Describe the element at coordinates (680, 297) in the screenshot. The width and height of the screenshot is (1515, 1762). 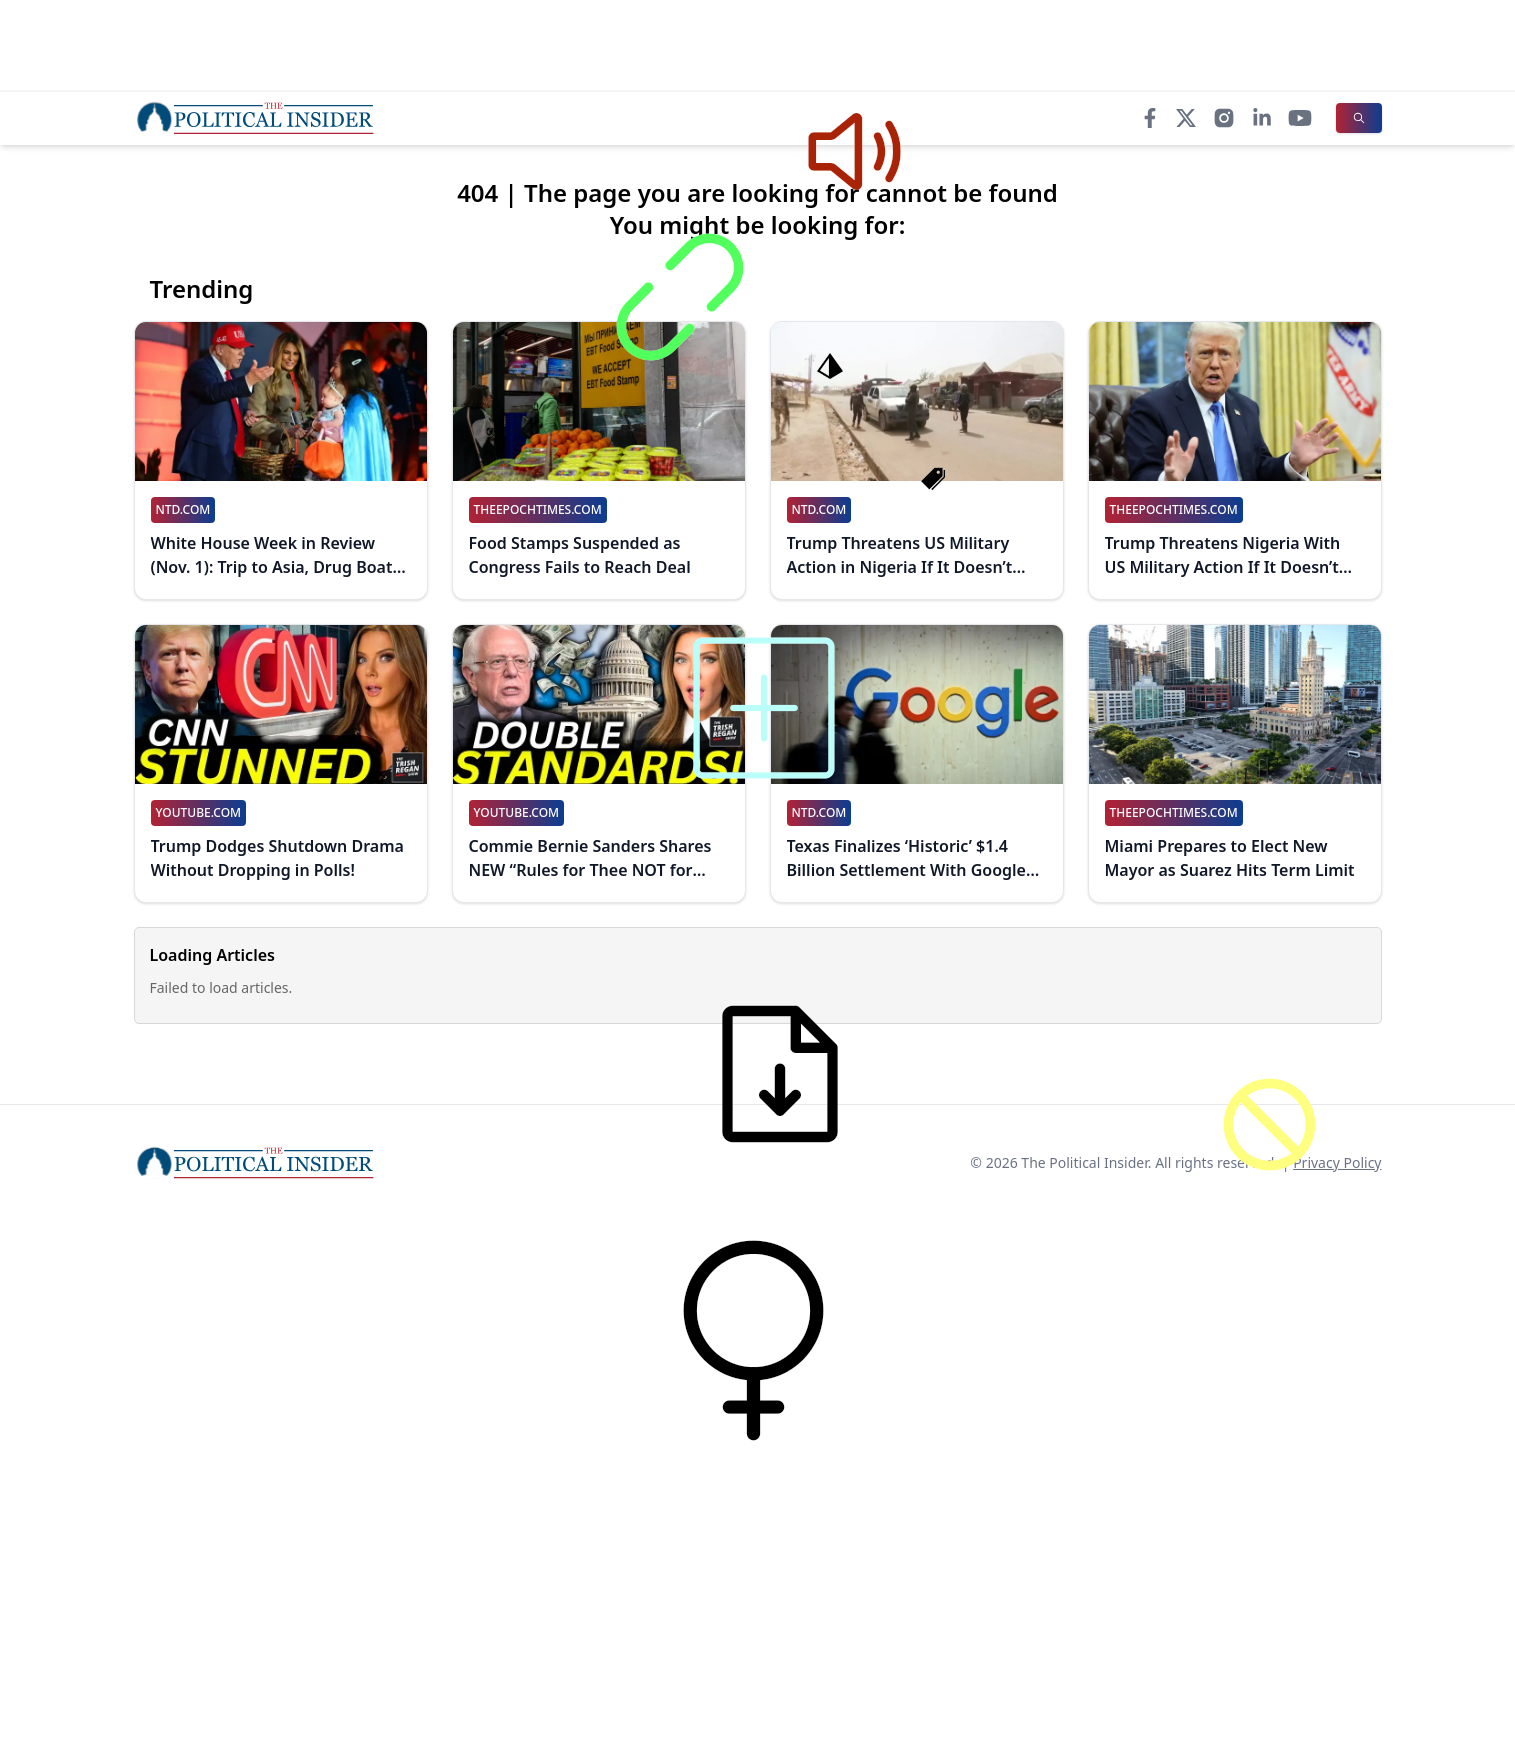
I see `unlink or disconnect a connected item` at that location.